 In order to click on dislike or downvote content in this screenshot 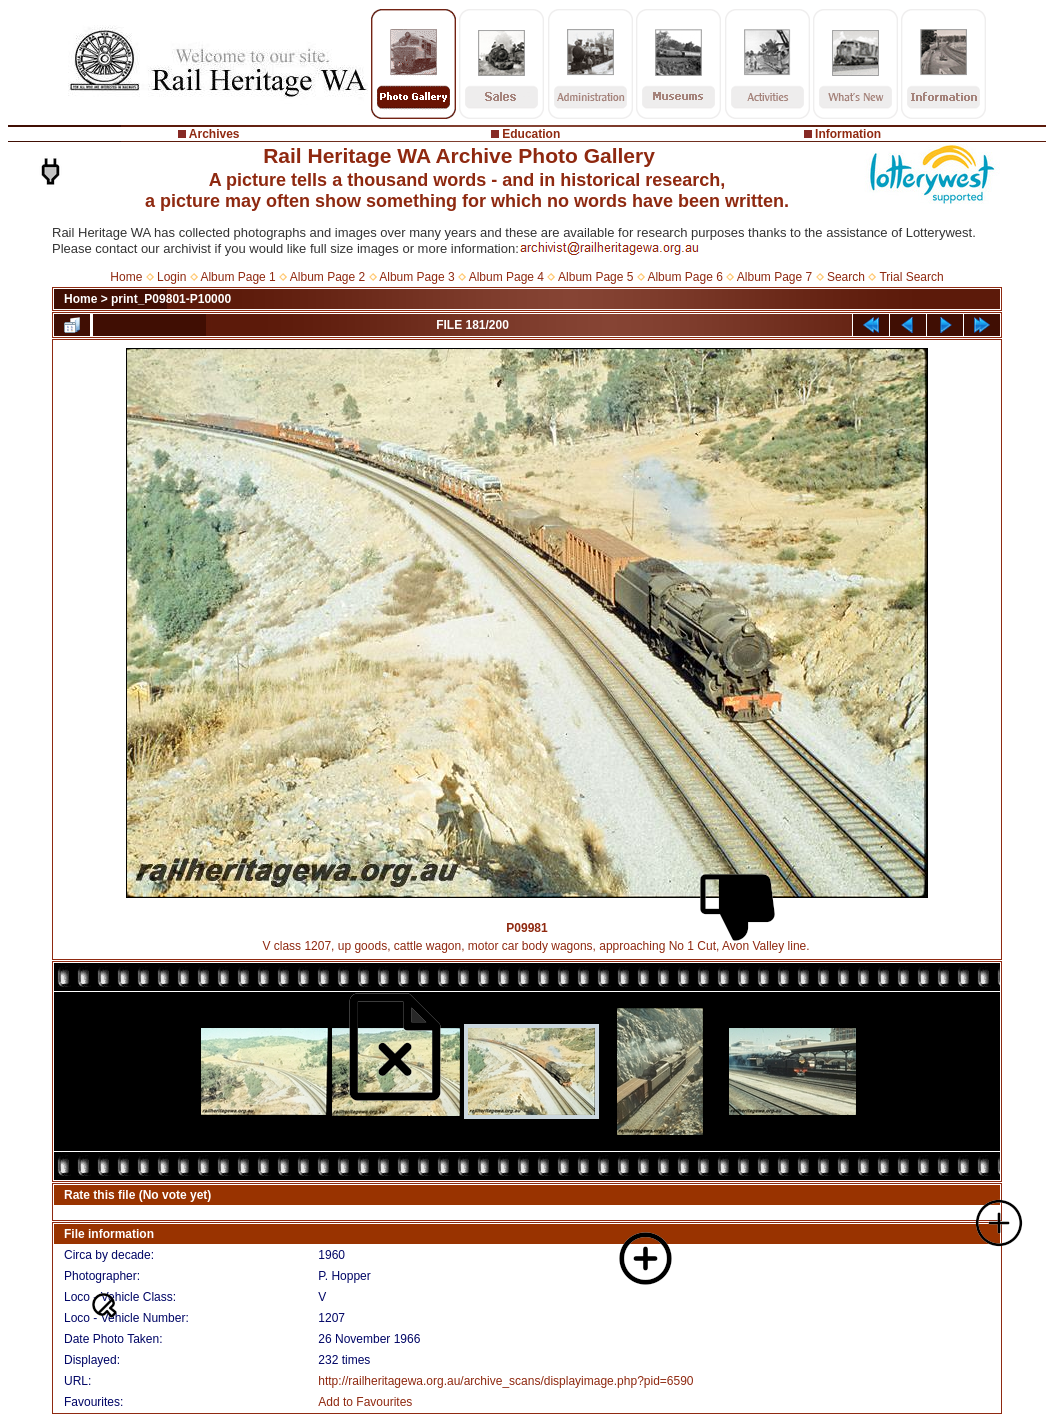, I will do `click(737, 903)`.